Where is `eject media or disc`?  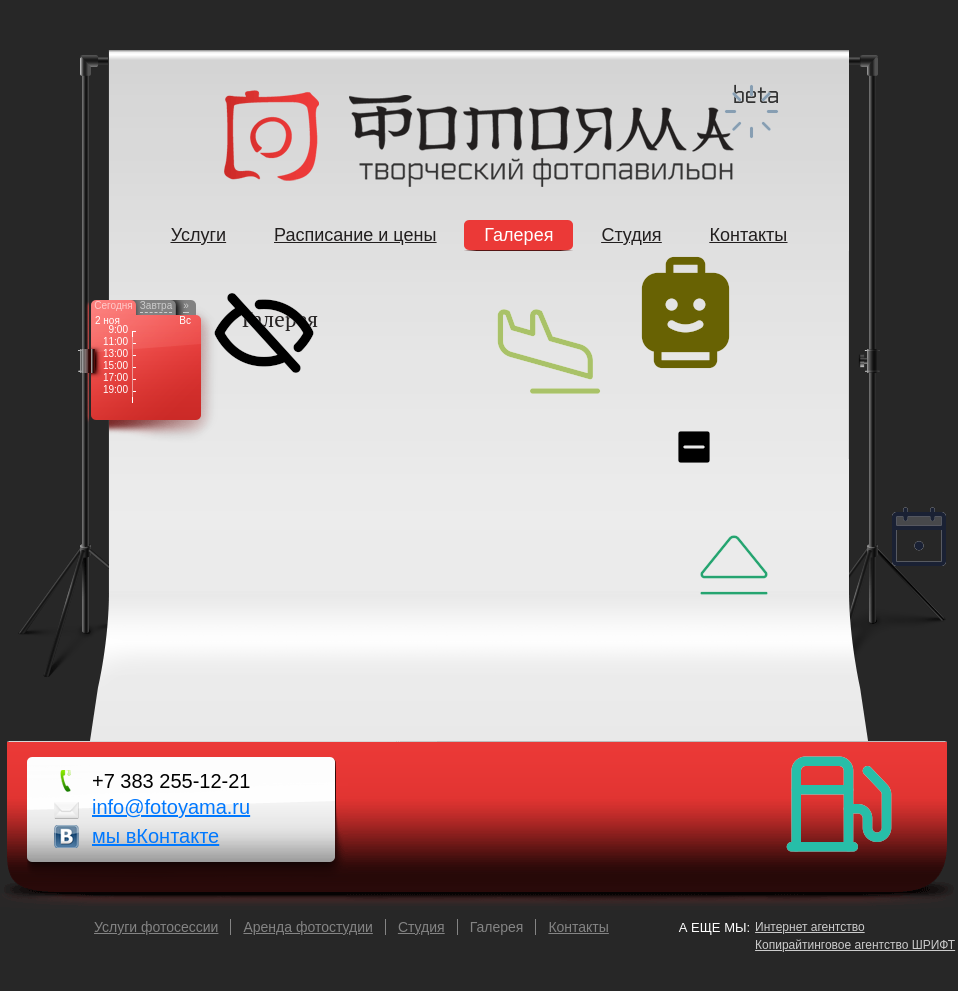
eject media or disc is located at coordinates (734, 569).